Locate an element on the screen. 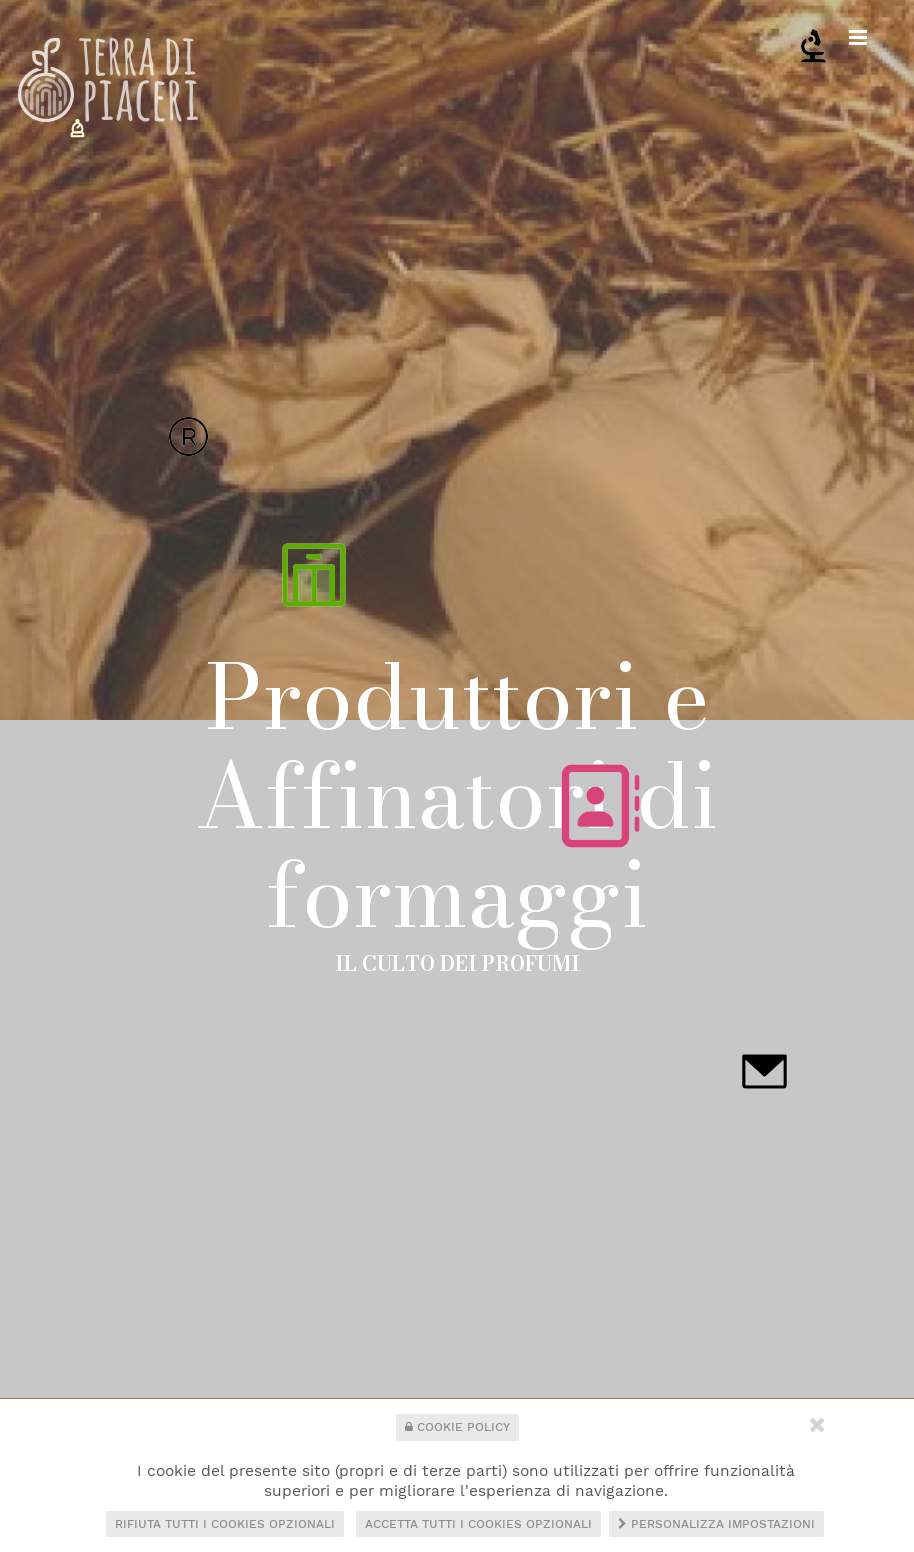 This screenshot has width=914, height=1552. indicates elevator access nearby is located at coordinates (314, 575).